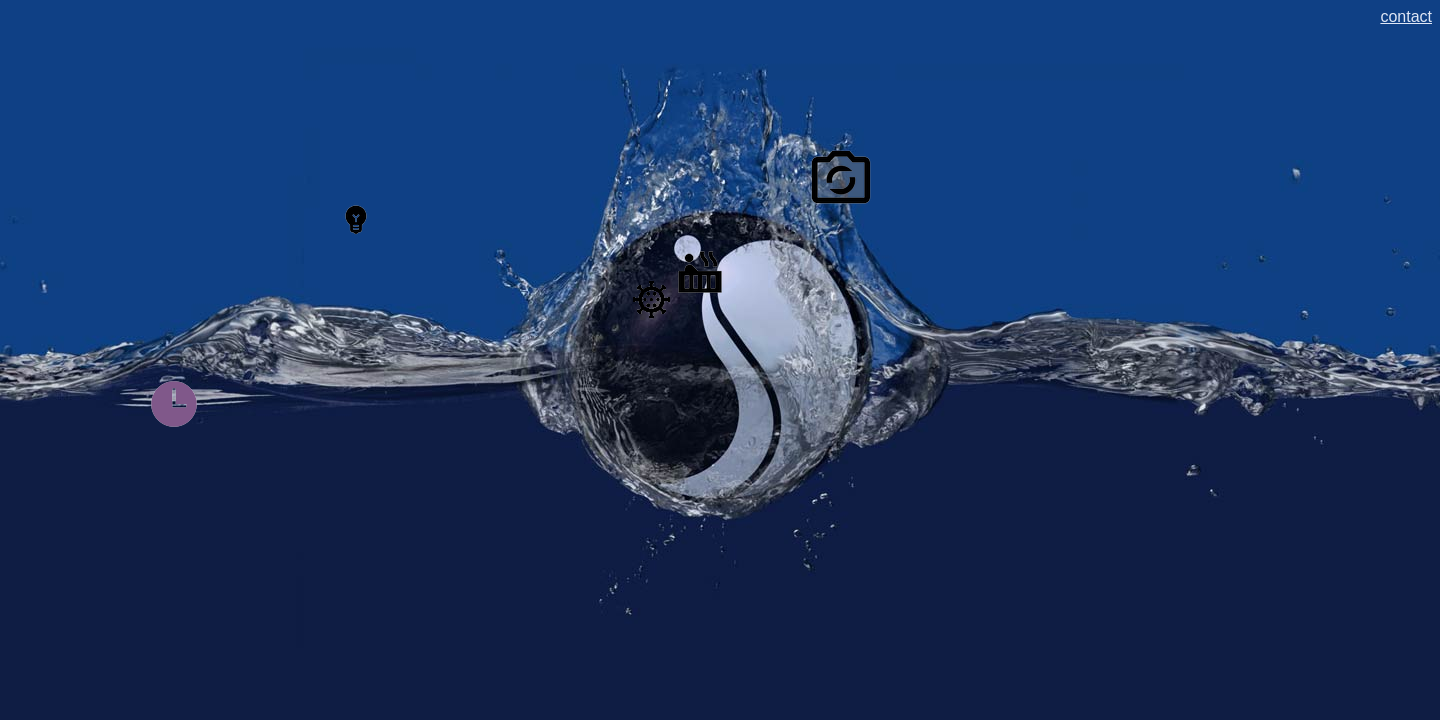 The width and height of the screenshot is (1440, 720). What do you see at coordinates (841, 180) in the screenshot?
I see `access party mode camera effects` at bounding box center [841, 180].